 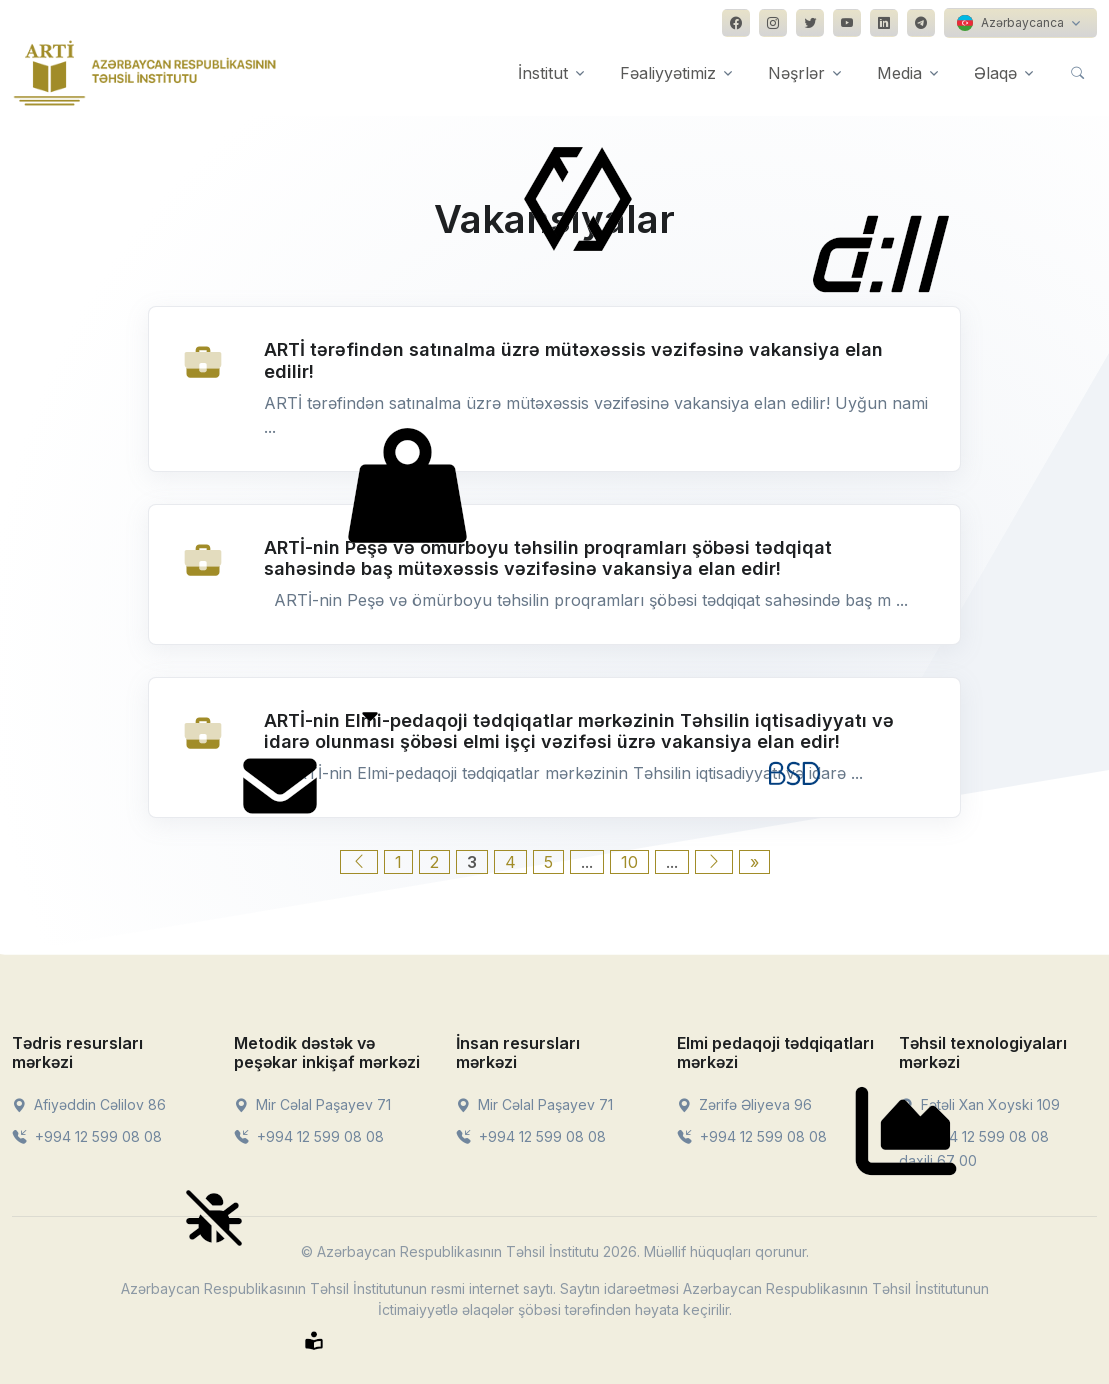 What do you see at coordinates (881, 254) in the screenshot?
I see `cmplid brand logo` at bounding box center [881, 254].